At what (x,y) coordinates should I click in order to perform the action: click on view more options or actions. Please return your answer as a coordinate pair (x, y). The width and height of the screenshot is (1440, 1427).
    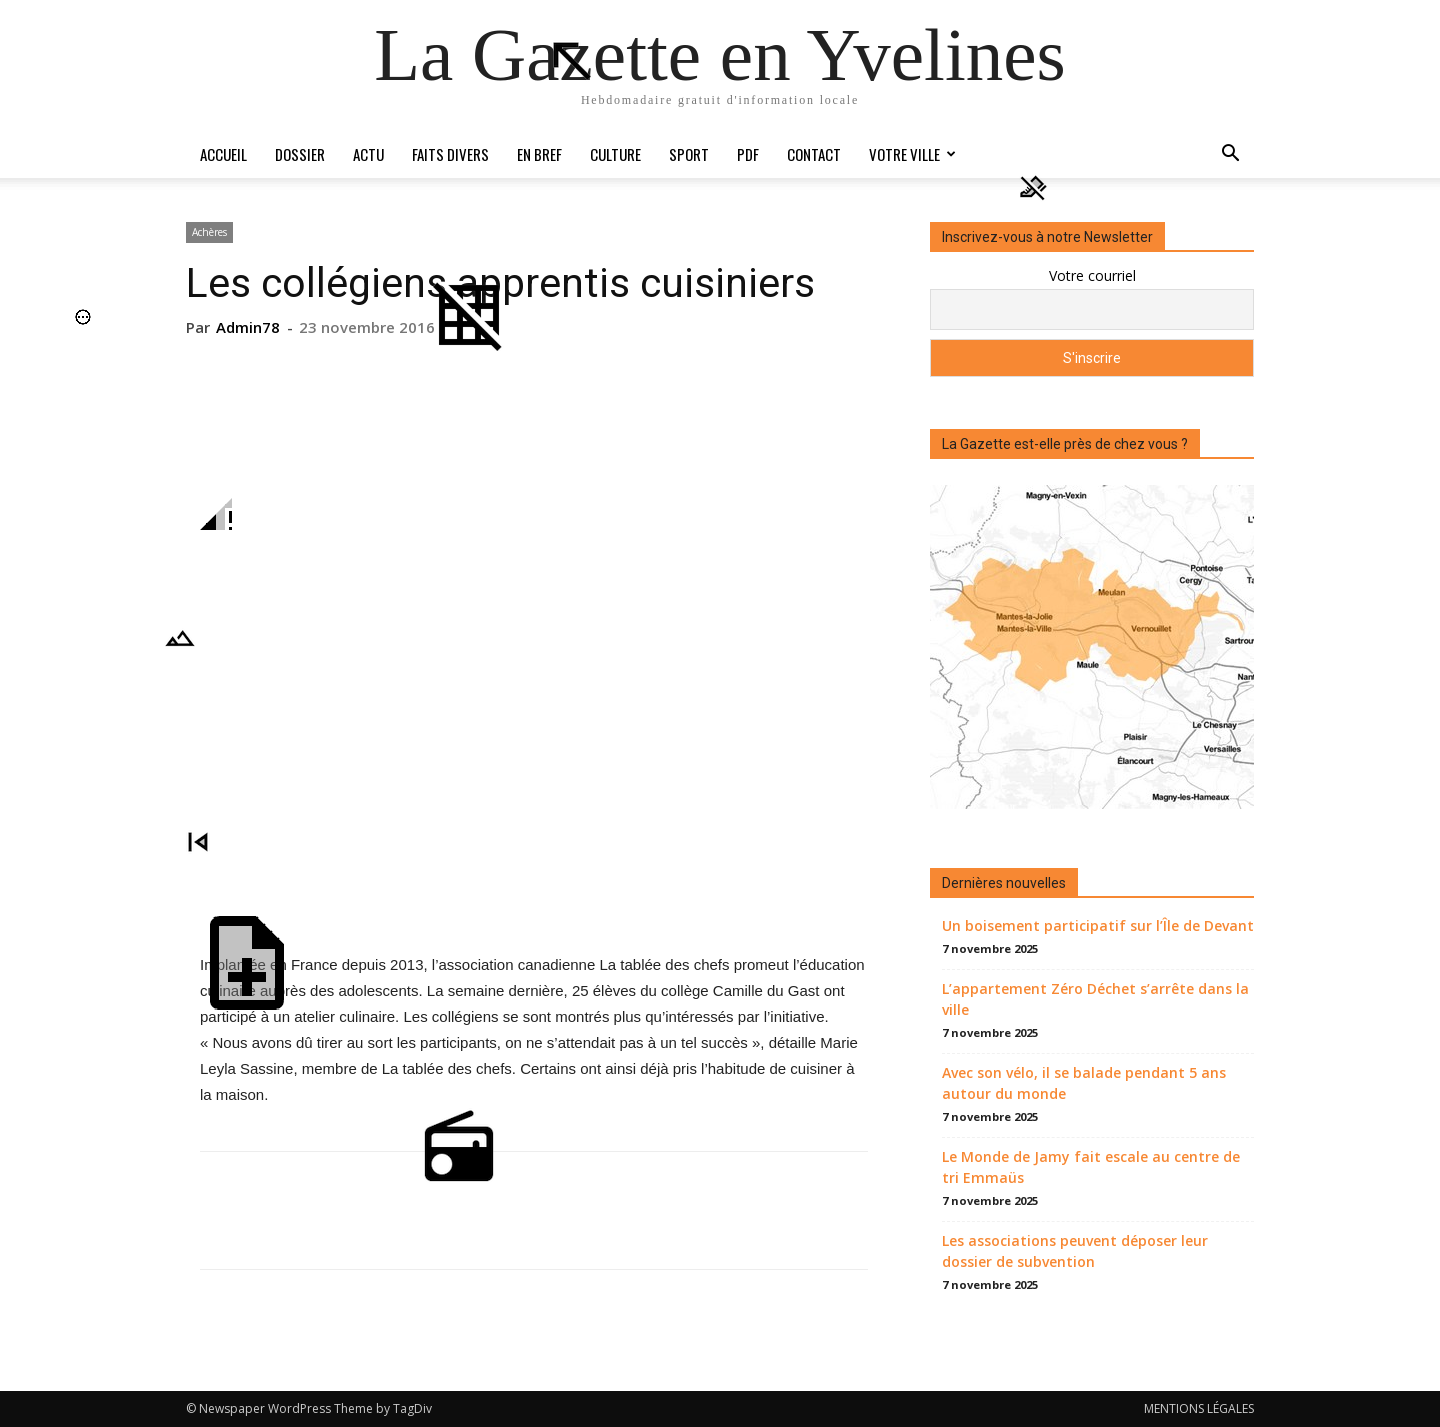
    Looking at the image, I should click on (83, 317).